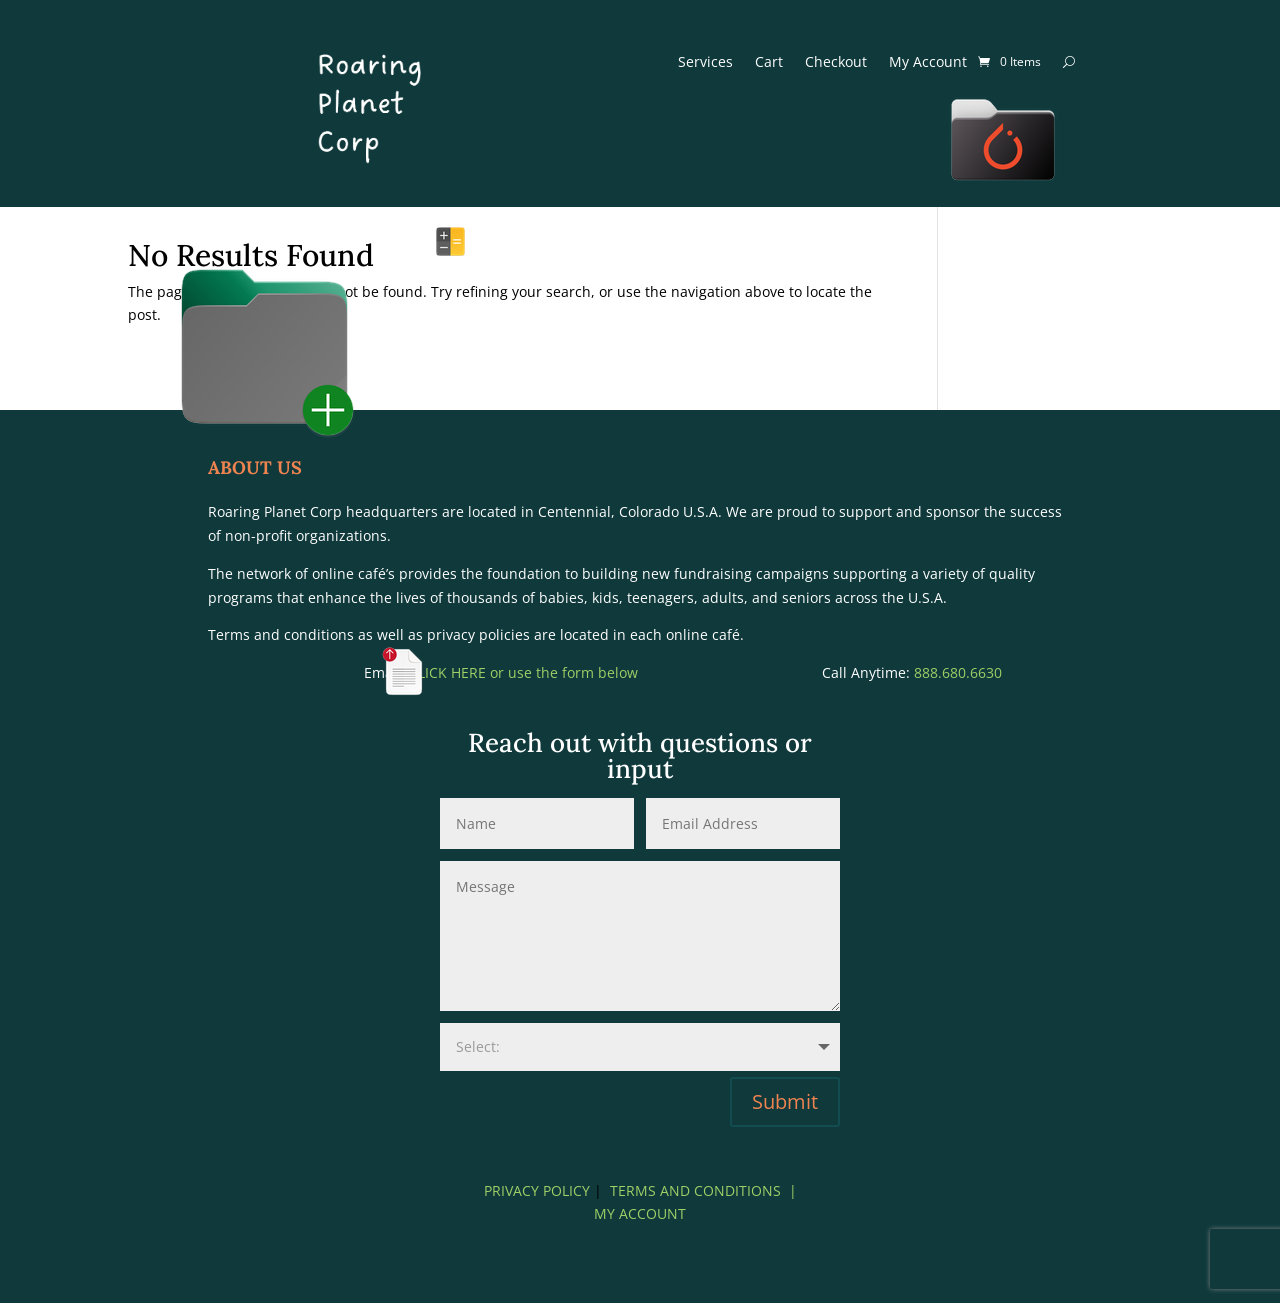 The height and width of the screenshot is (1303, 1280). What do you see at coordinates (450, 241) in the screenshot?
I see `open the calculator app` at bounding box center [450, 241].